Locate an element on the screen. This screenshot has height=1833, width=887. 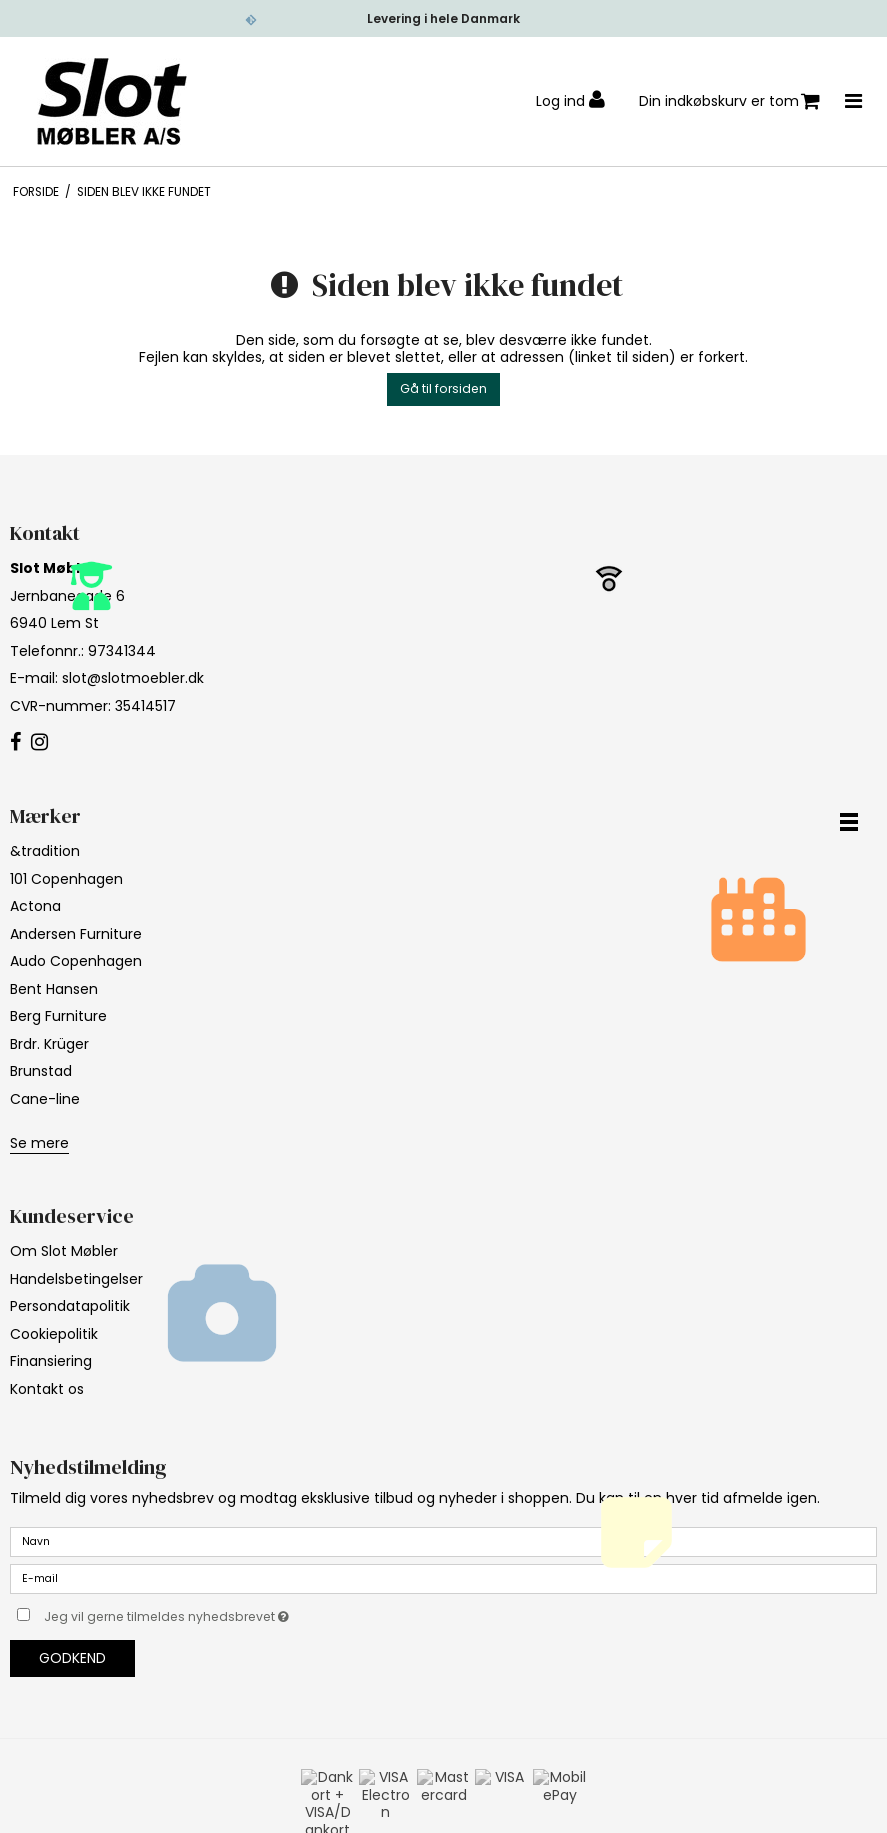
calibrate your device's compass is located at coordinates (609, 578).